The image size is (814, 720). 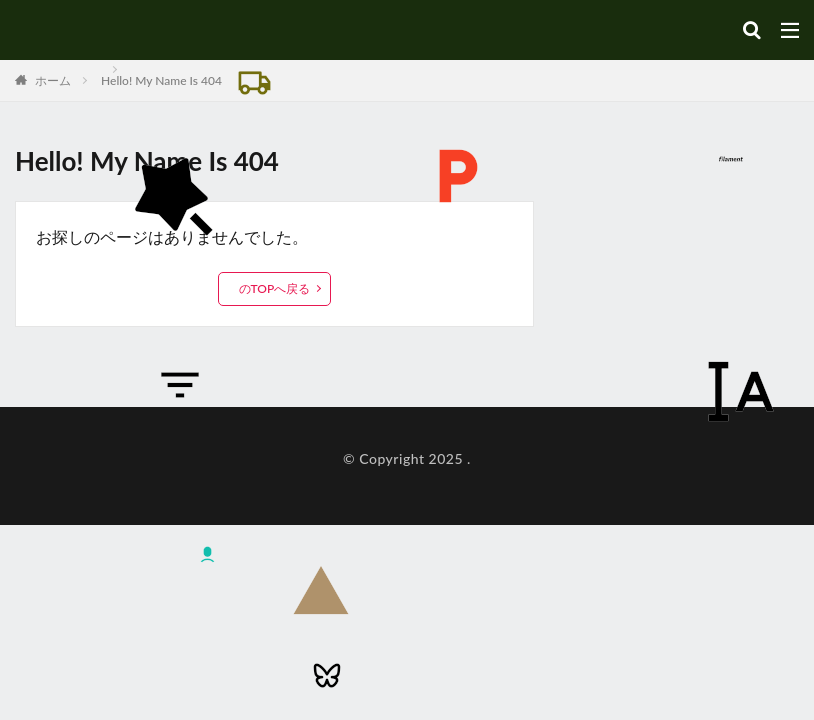 I want to click on indicates a parking area or facility, so click(x=457, y=176).